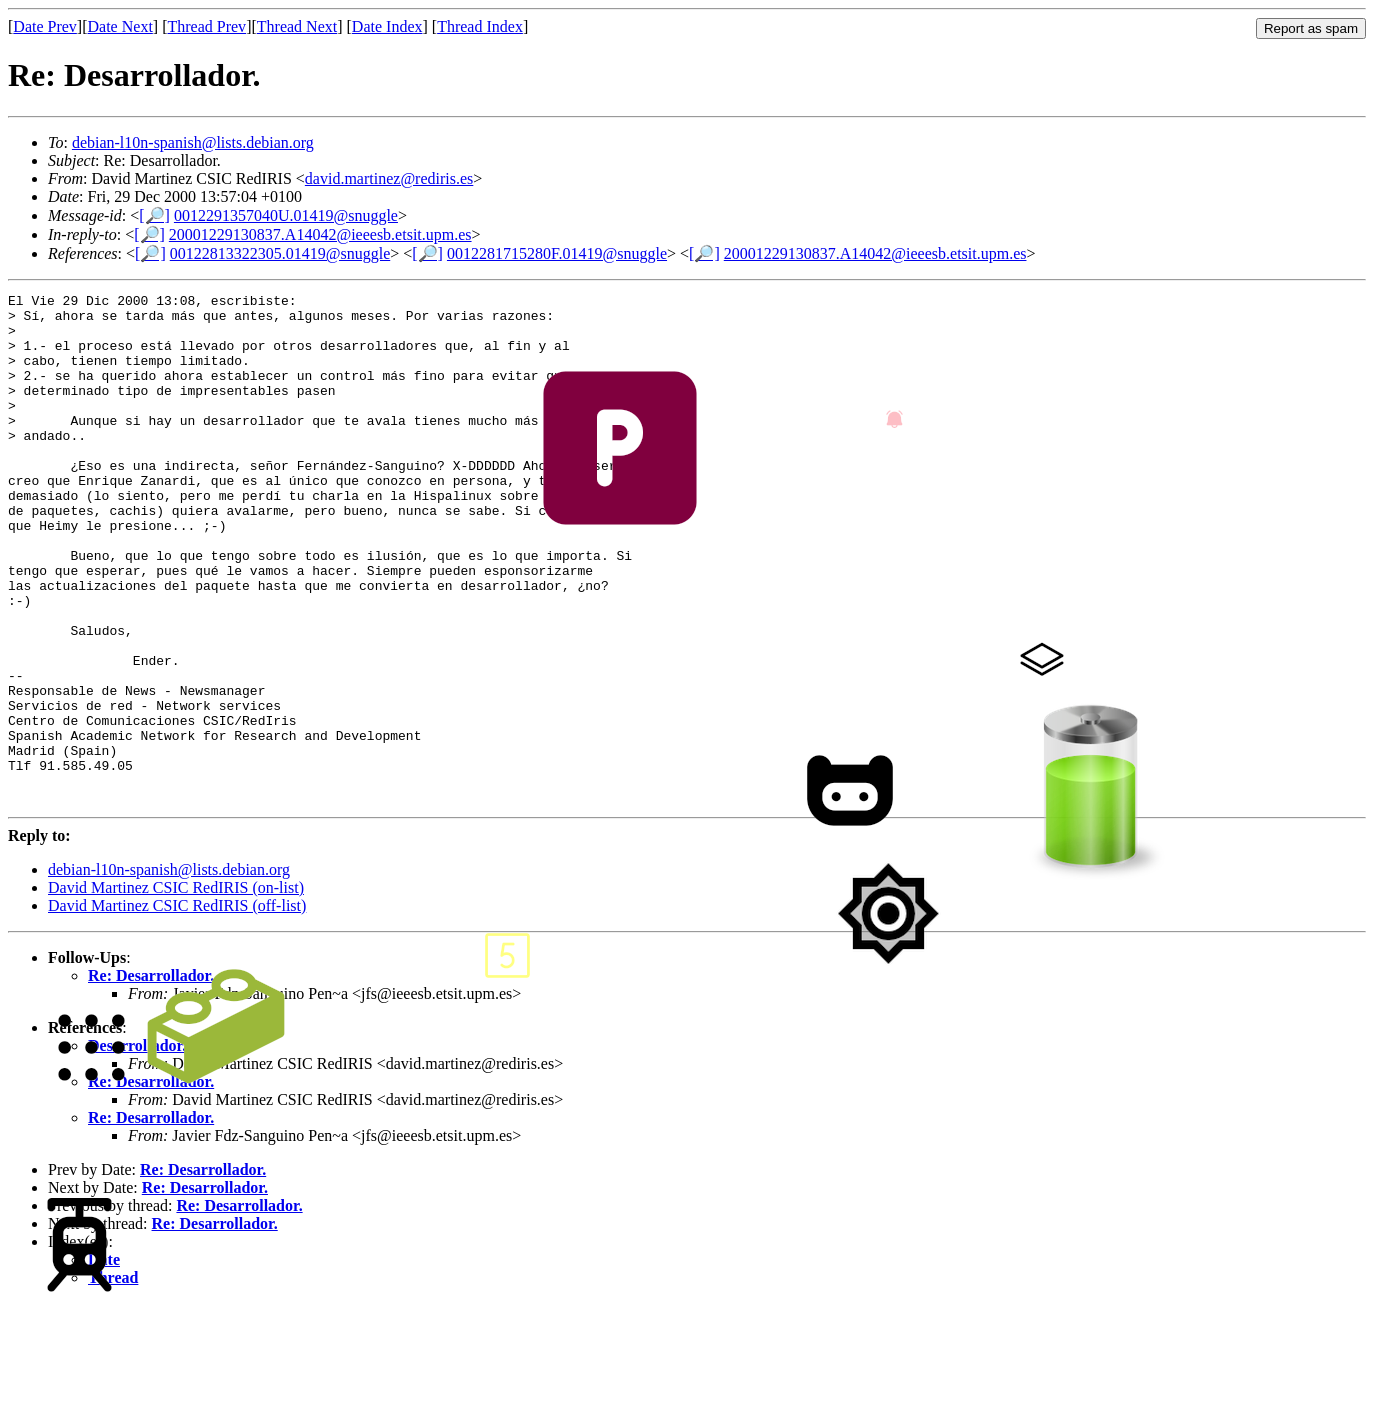 The image size is (1374, 1405). Describe the element at coordinates (91, 1047) in the screenshot. I see `open app grid or launcher` at that location.